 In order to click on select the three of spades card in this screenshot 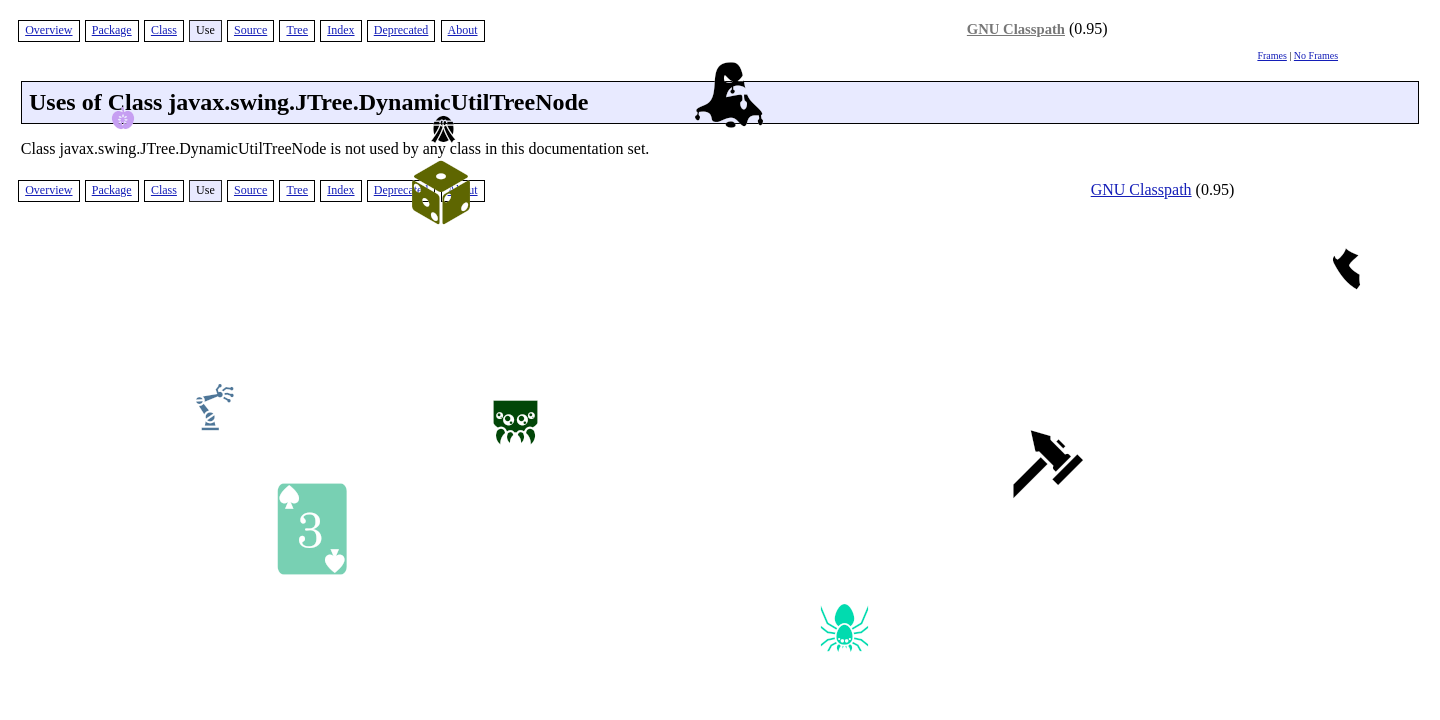, I will do `click(312, 529)`.